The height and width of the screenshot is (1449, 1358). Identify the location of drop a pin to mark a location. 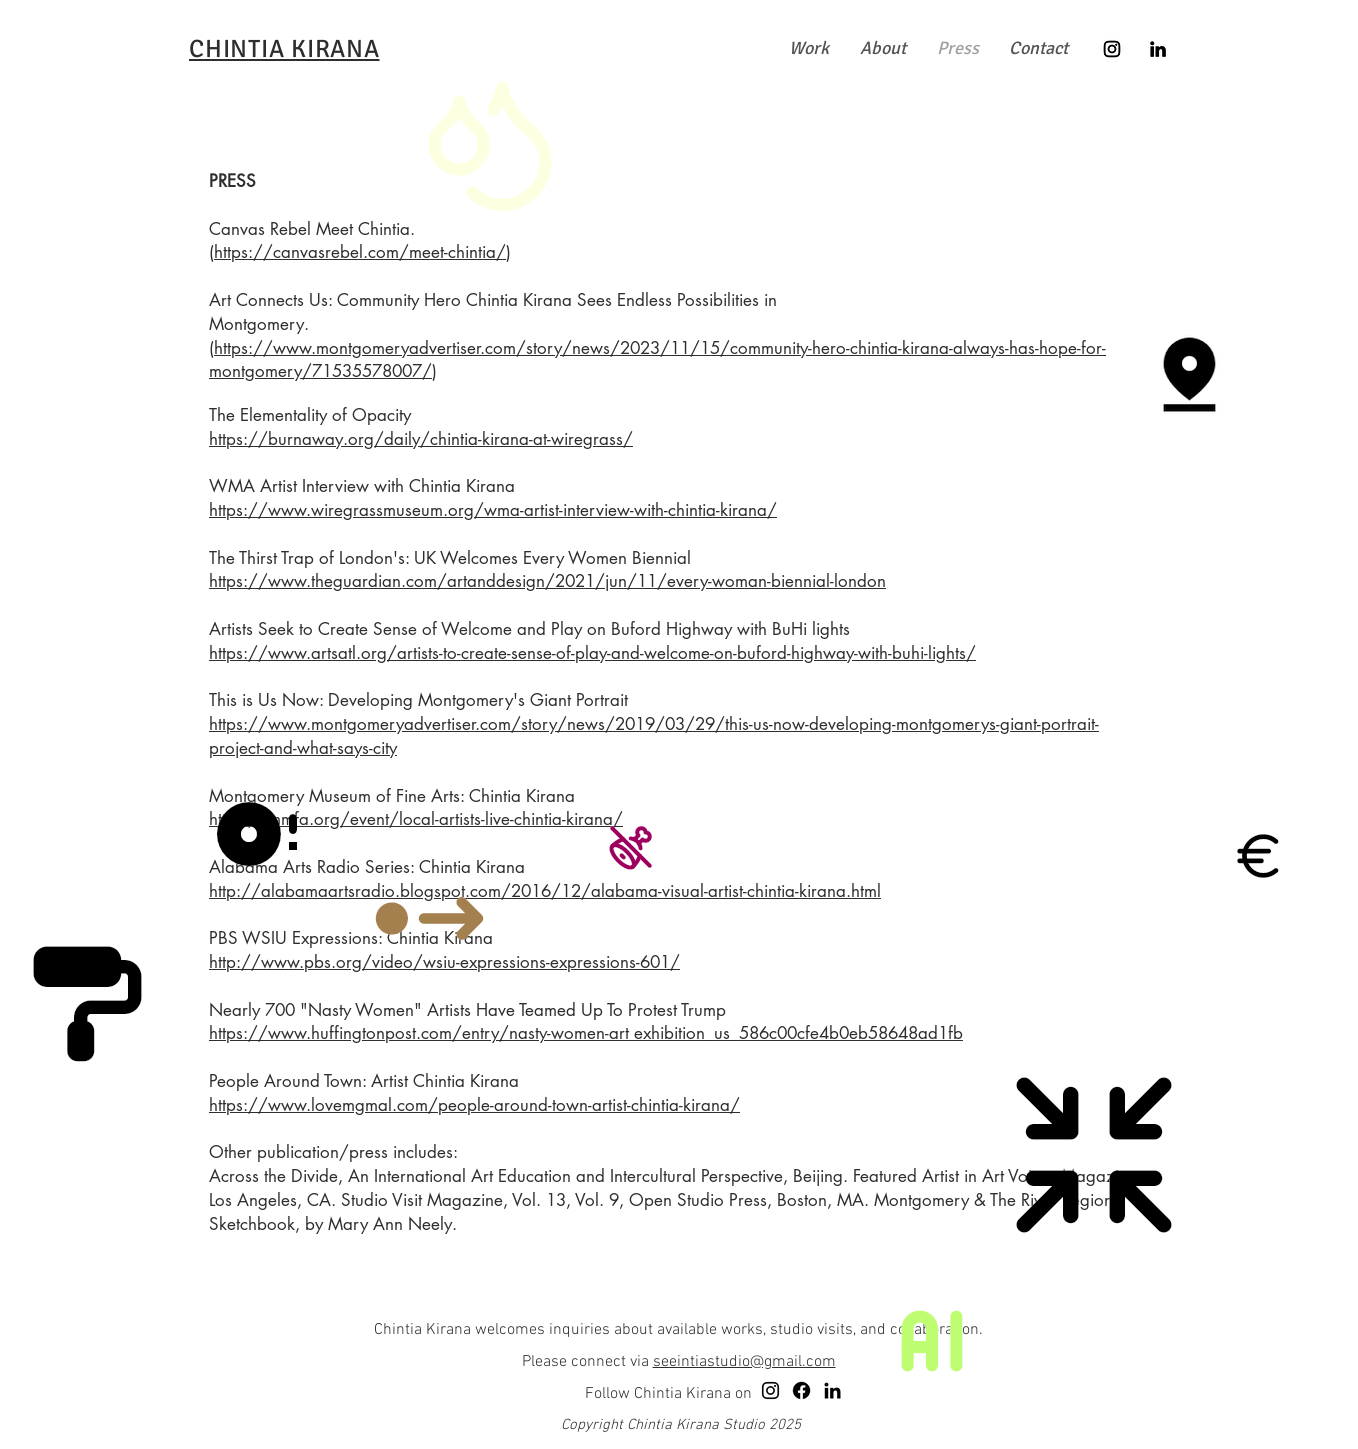
(1189, 374).